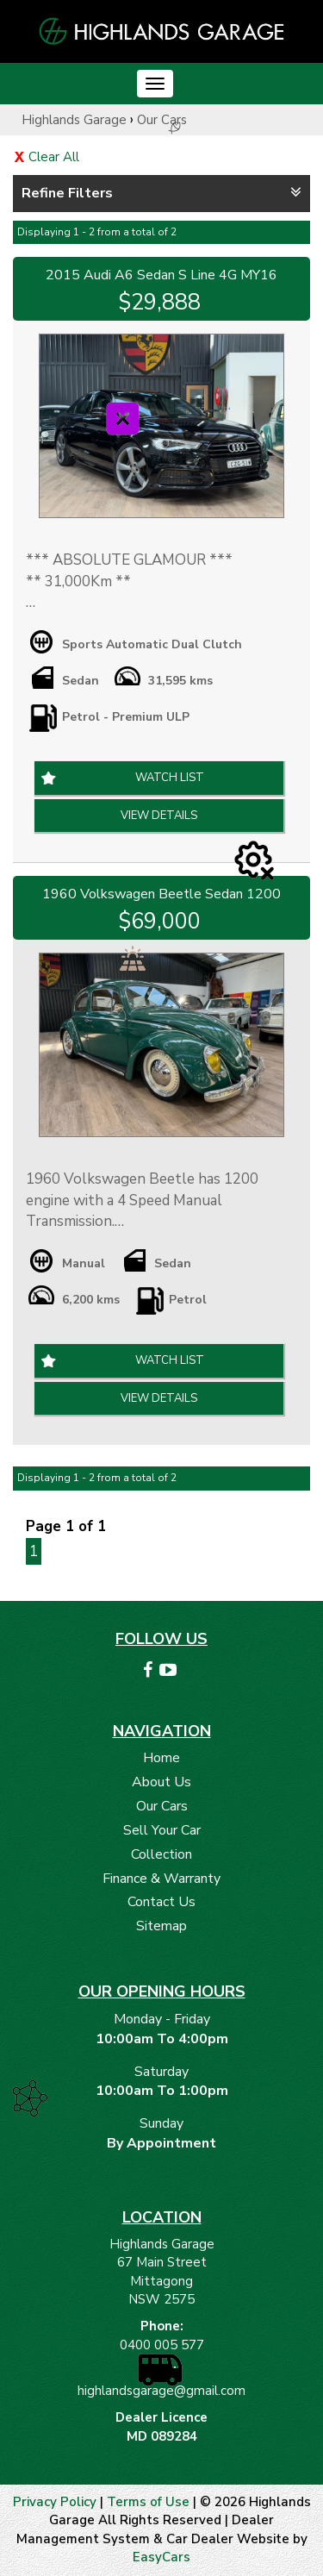 Image resolution: width=323 pixels, height=2576 pixels. I want to click on access fishing or aquatic content, so click(175, 128).